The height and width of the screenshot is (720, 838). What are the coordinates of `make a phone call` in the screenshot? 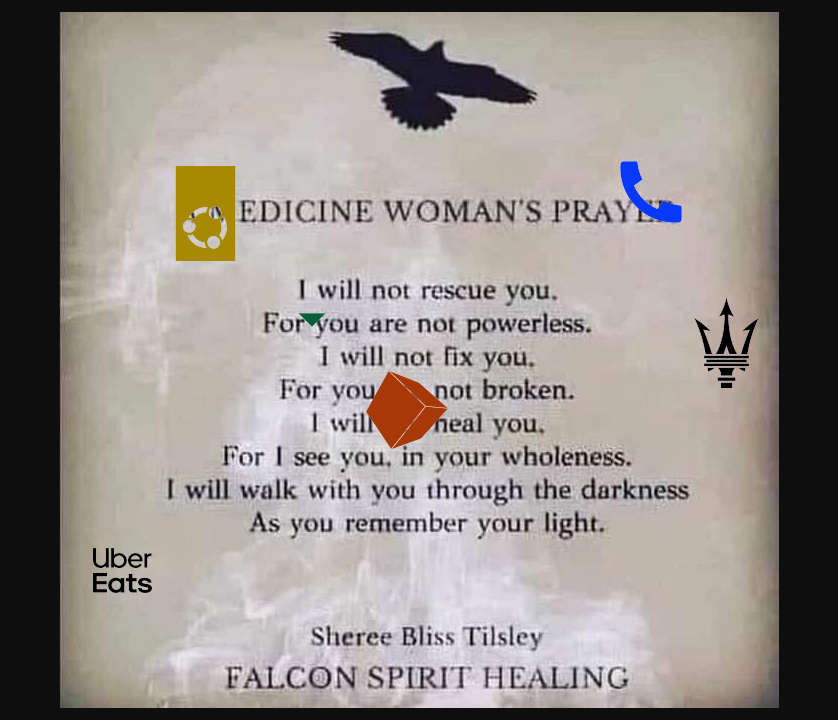 It's located at (651, 192).